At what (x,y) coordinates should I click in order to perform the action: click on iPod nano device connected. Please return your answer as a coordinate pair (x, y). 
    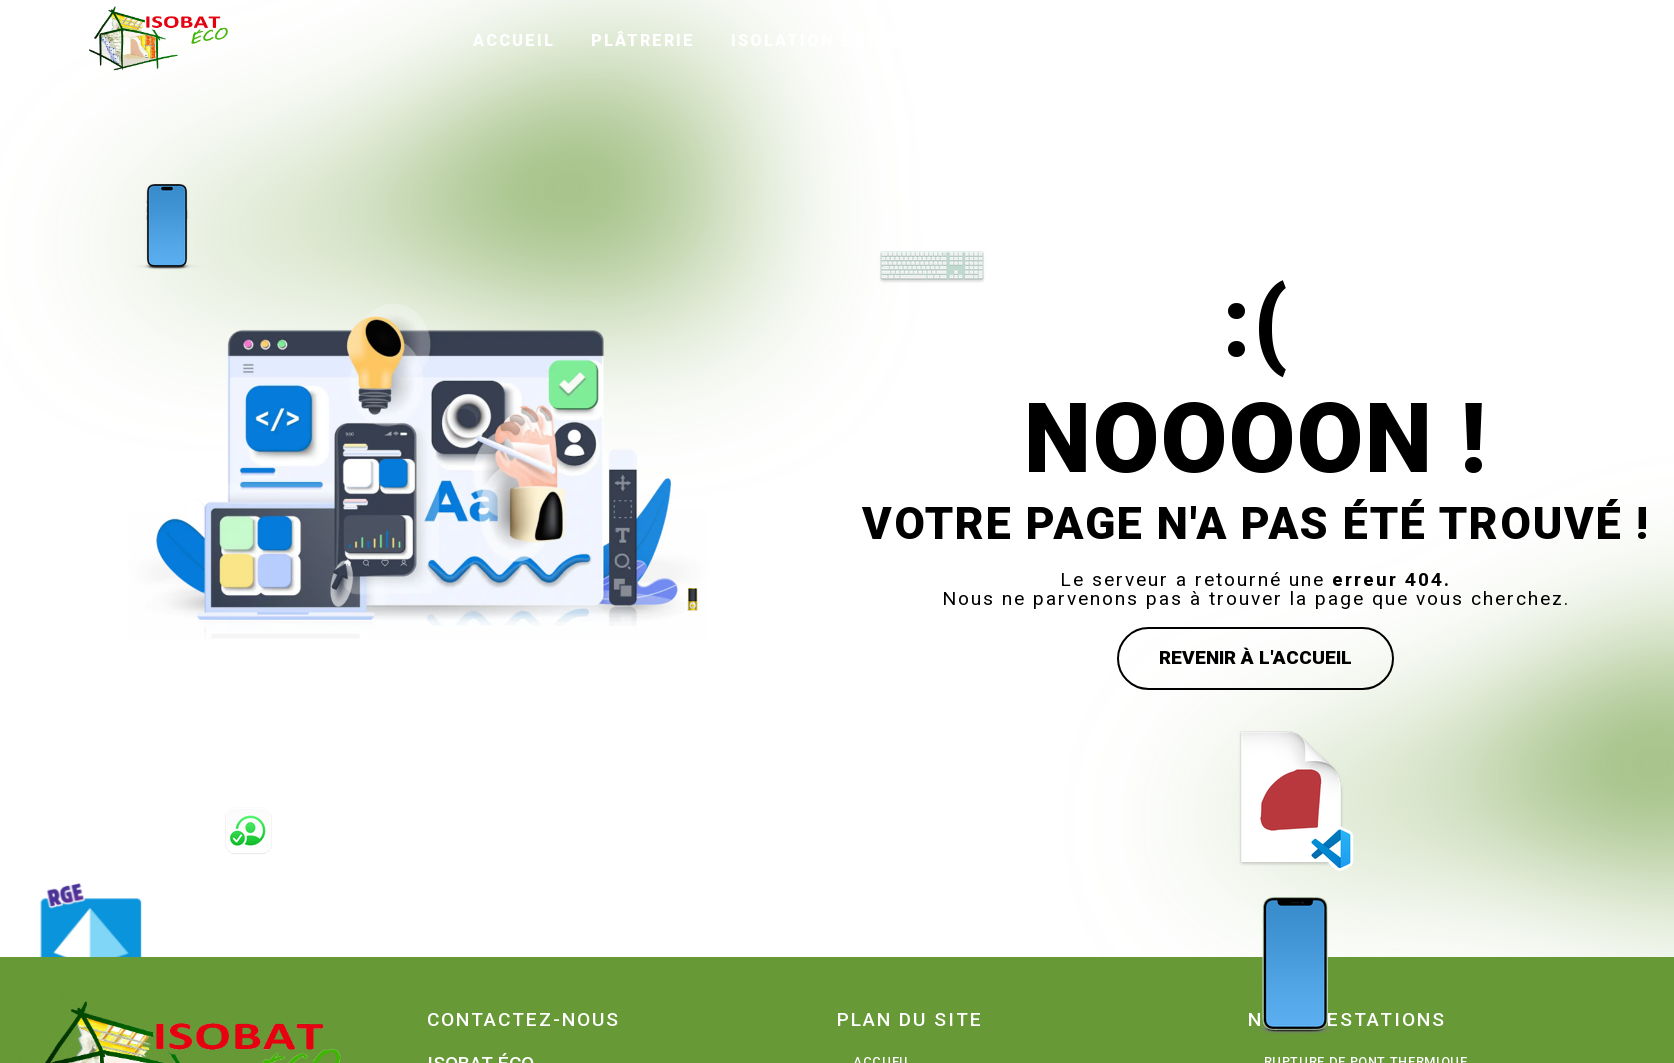
    Looking at the image, I should click on (692, 599).